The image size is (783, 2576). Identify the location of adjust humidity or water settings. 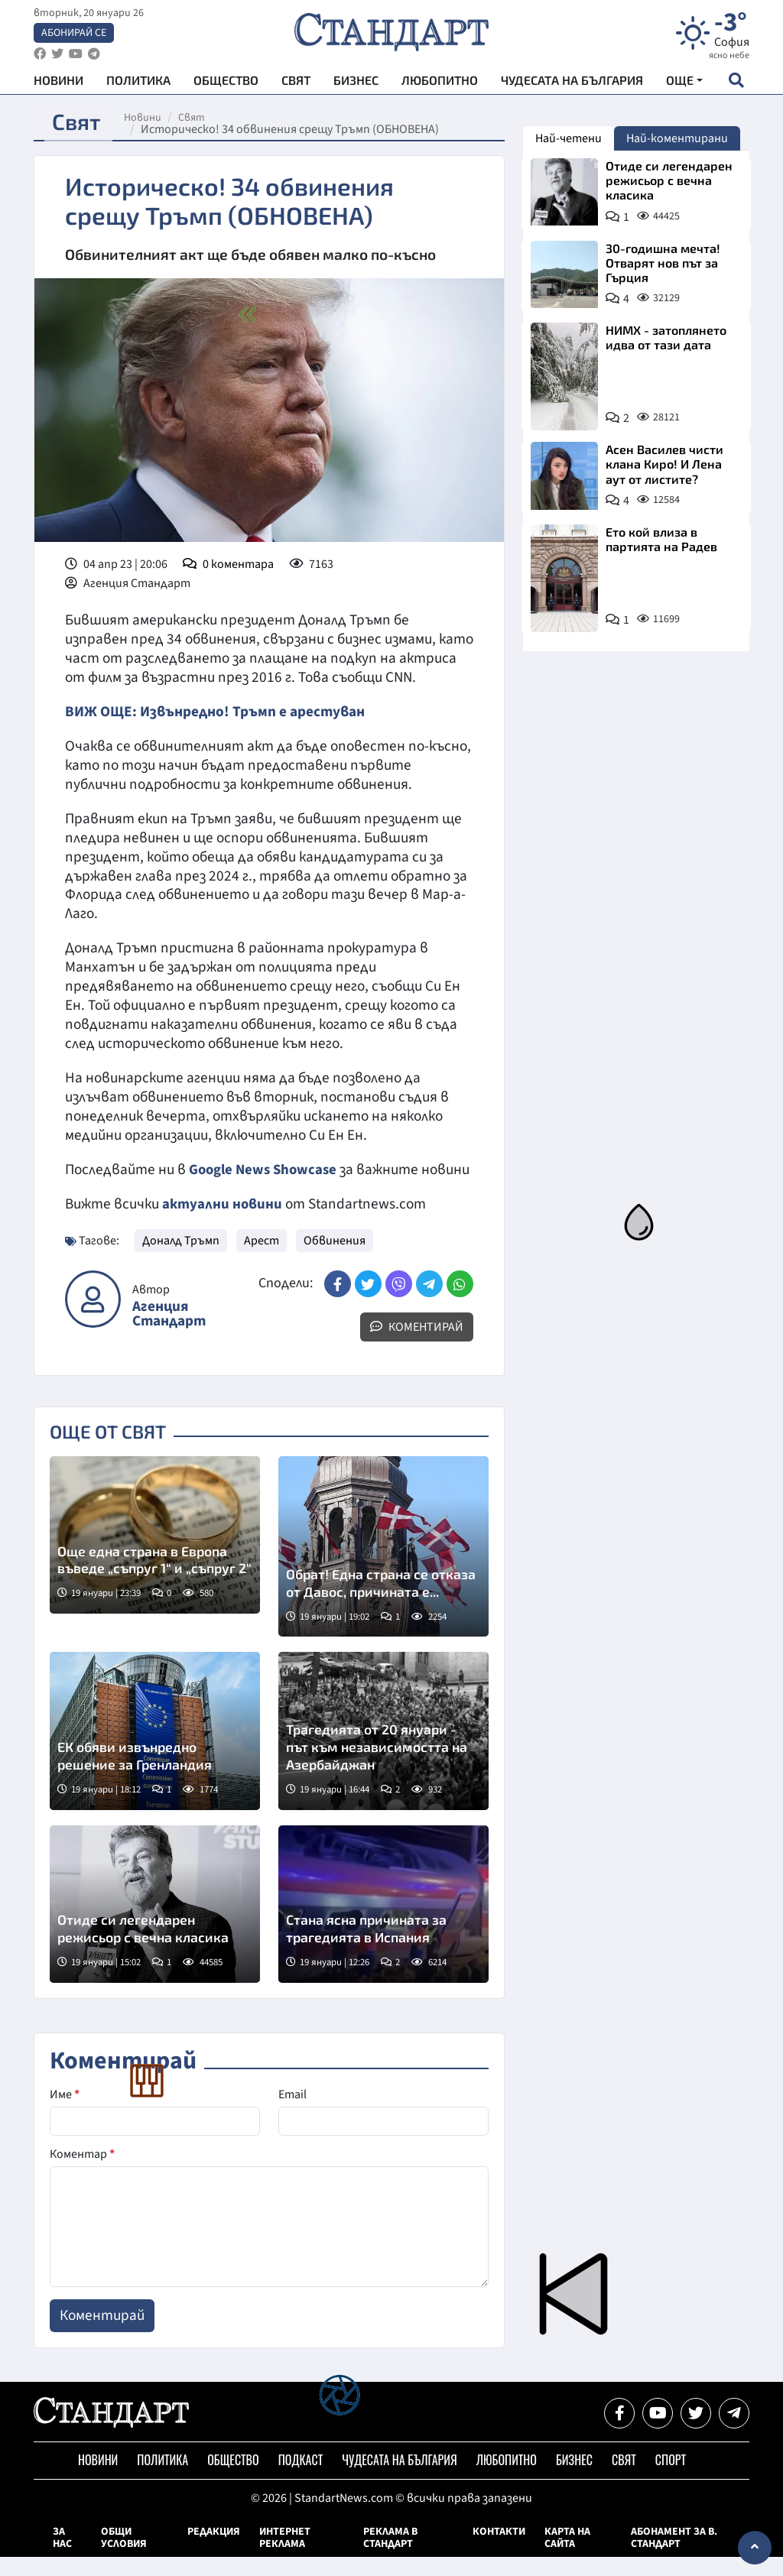
(638, 1223).